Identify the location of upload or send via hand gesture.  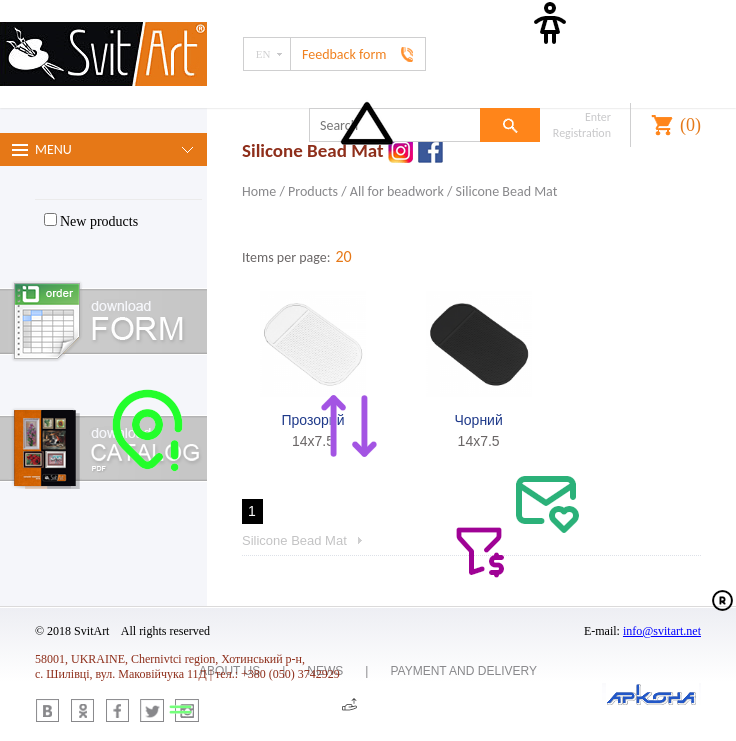
(350, 705).